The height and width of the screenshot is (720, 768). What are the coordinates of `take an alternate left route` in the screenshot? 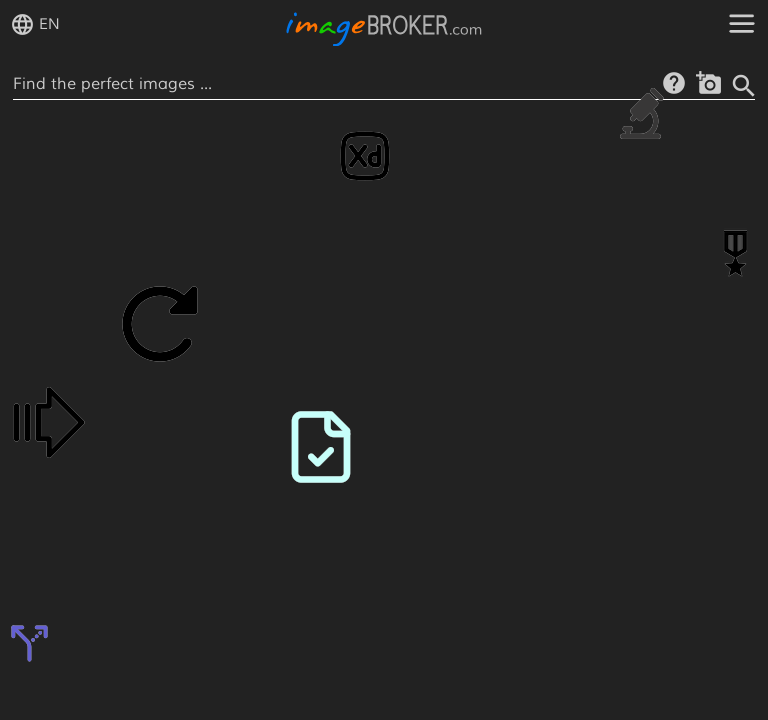 It's located at (29, 643).